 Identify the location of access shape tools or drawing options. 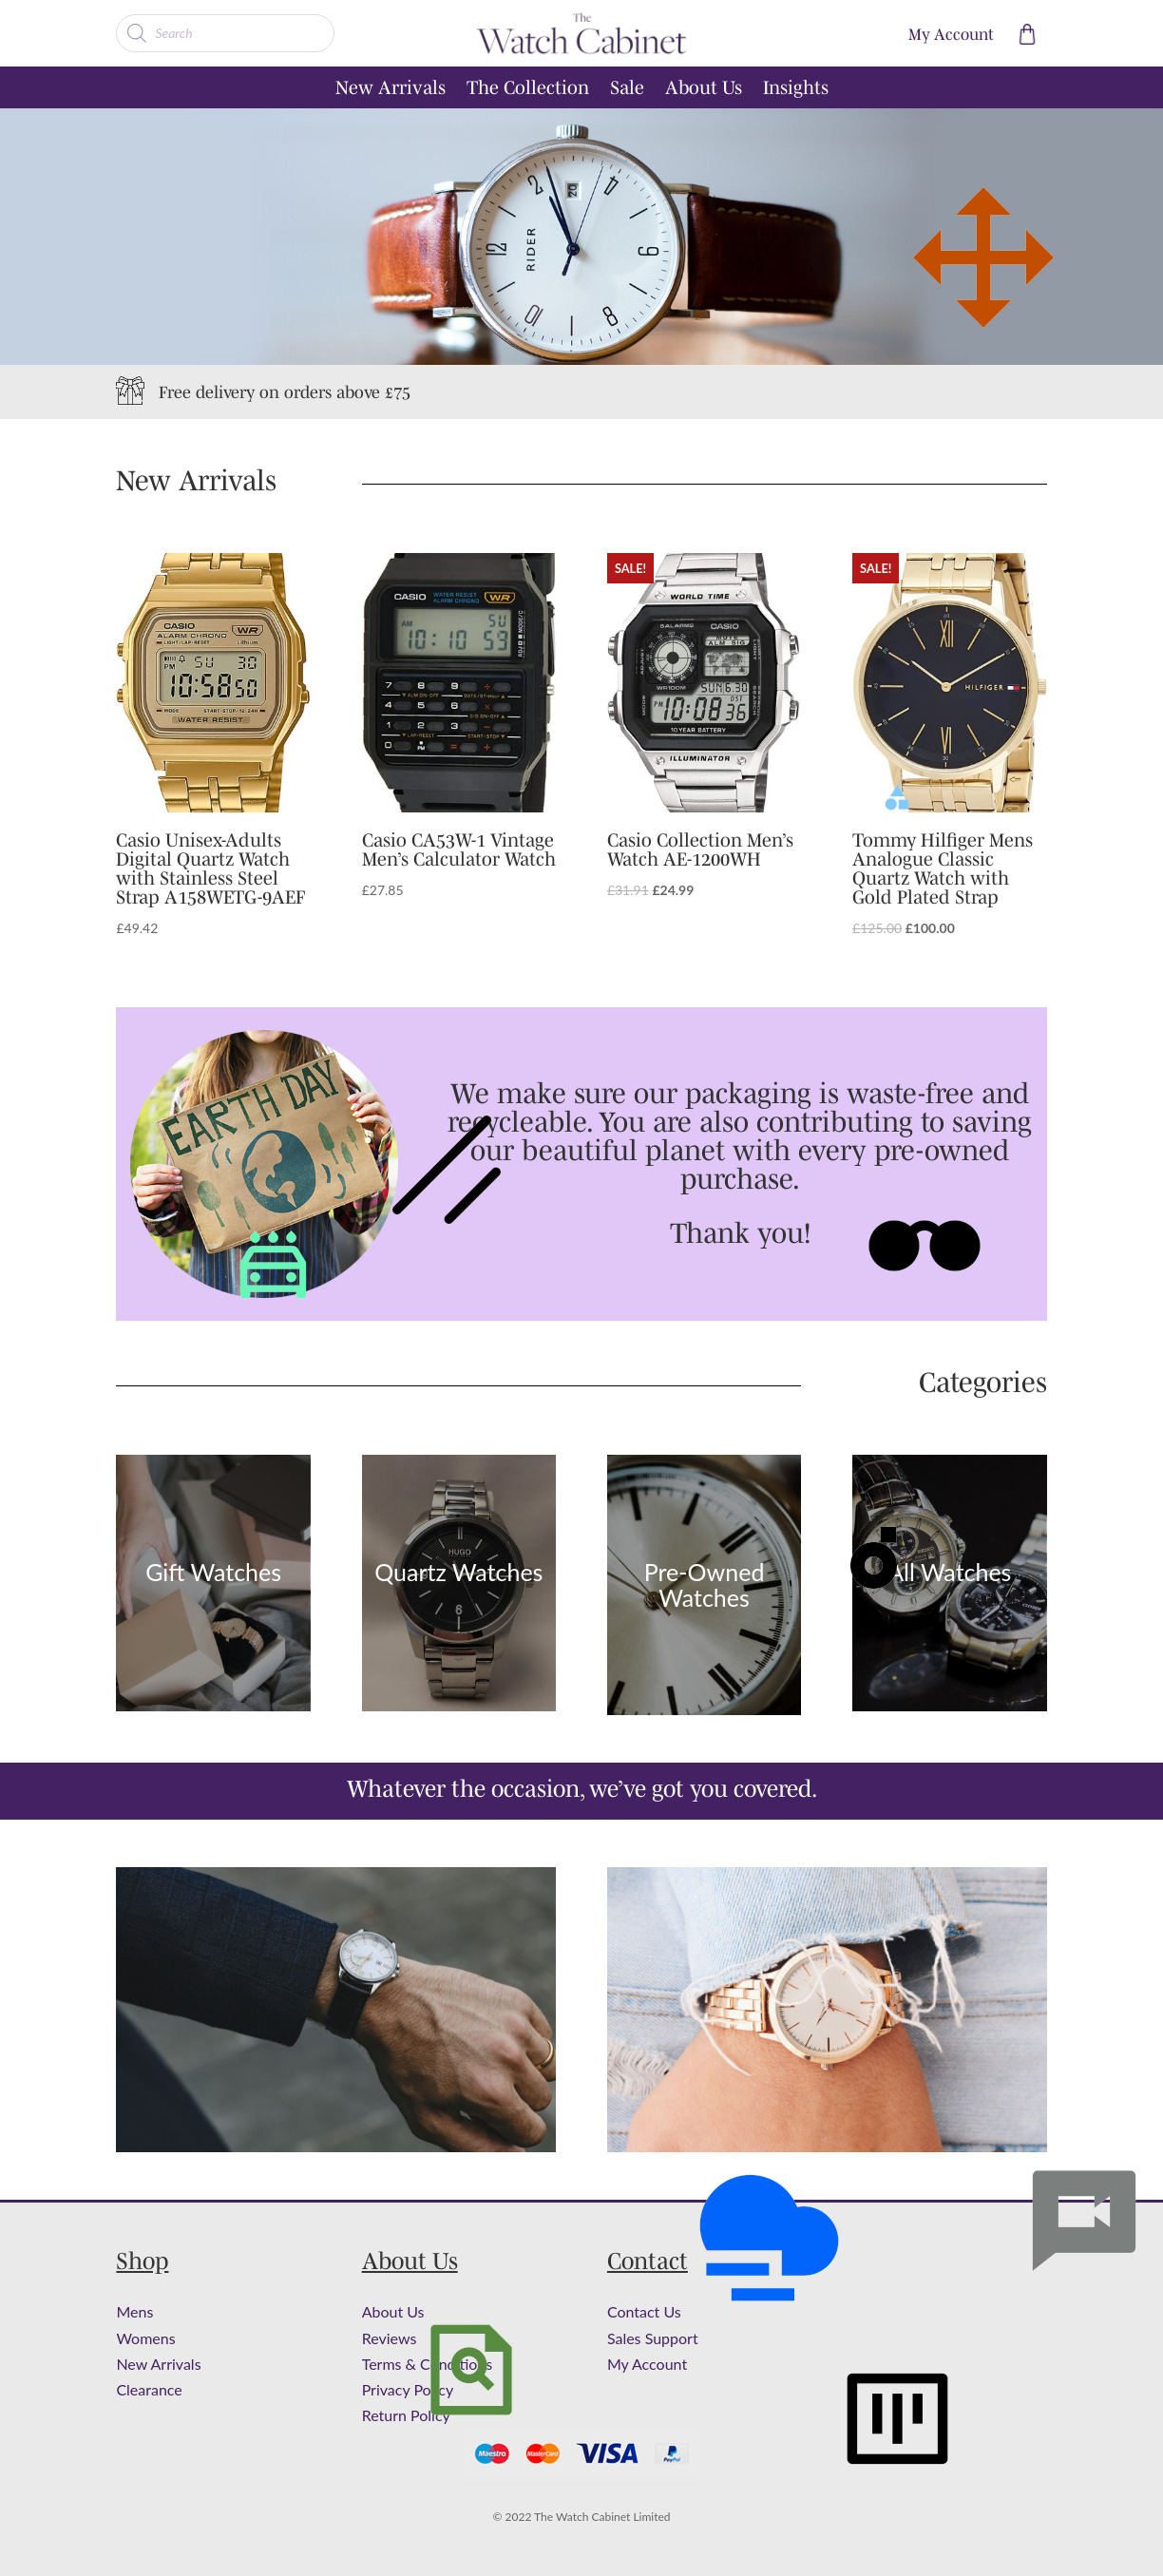
(897, 797).